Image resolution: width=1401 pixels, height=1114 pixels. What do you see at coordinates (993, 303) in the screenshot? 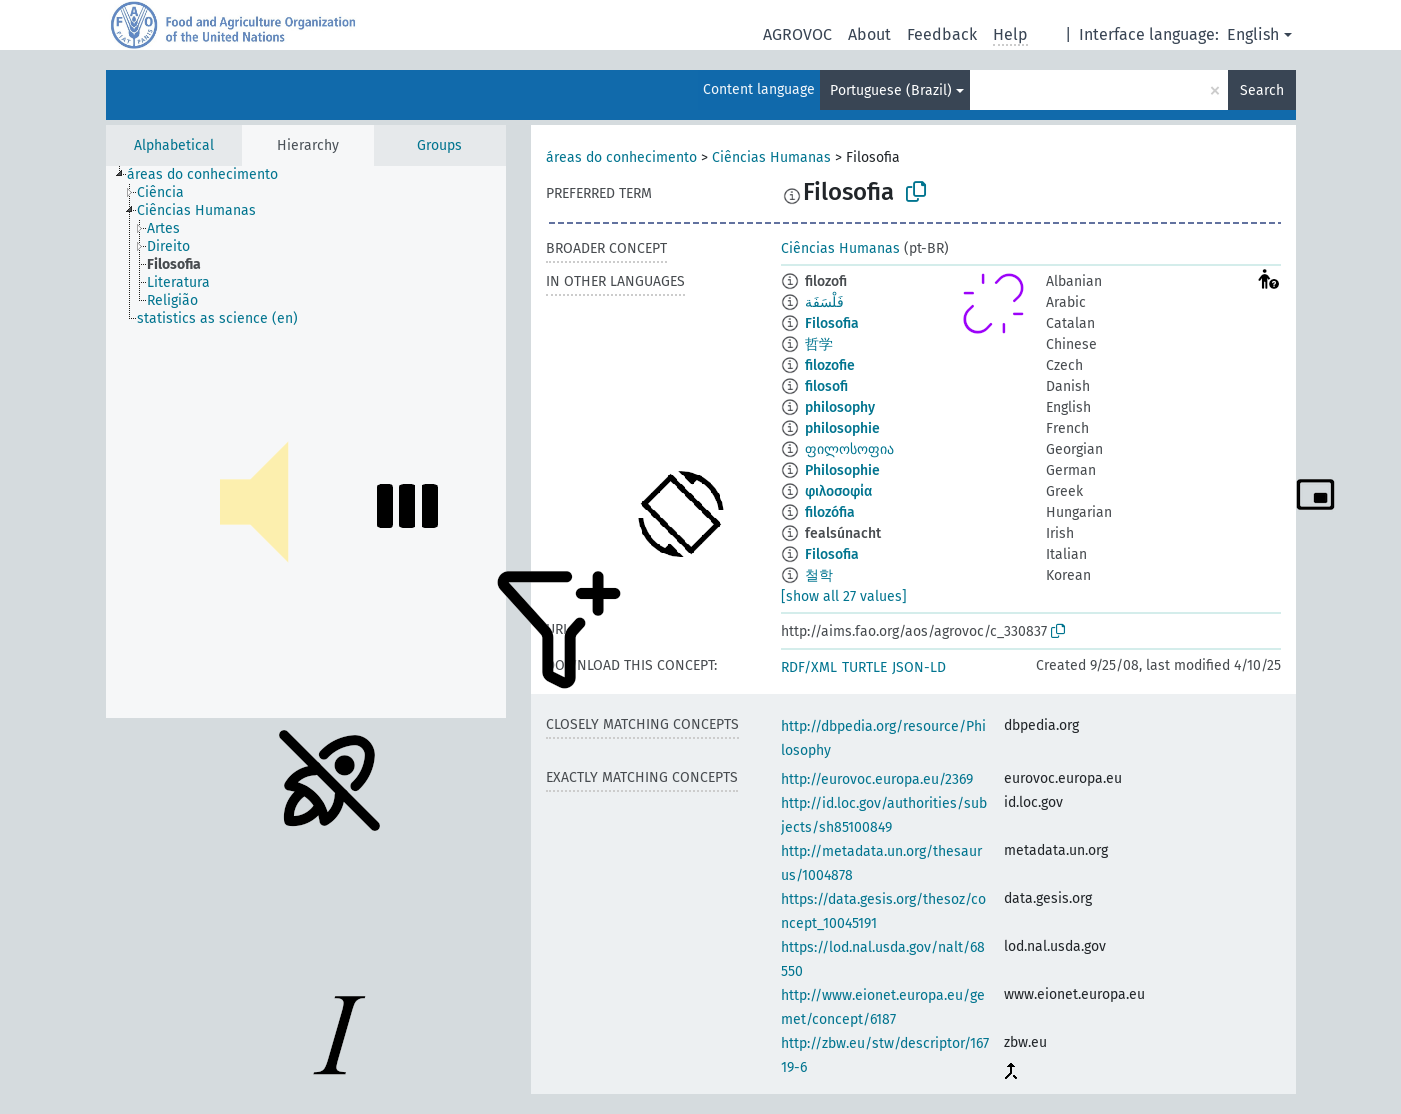
I see `unlink or disconnect items` at bounding box center [993, 303].